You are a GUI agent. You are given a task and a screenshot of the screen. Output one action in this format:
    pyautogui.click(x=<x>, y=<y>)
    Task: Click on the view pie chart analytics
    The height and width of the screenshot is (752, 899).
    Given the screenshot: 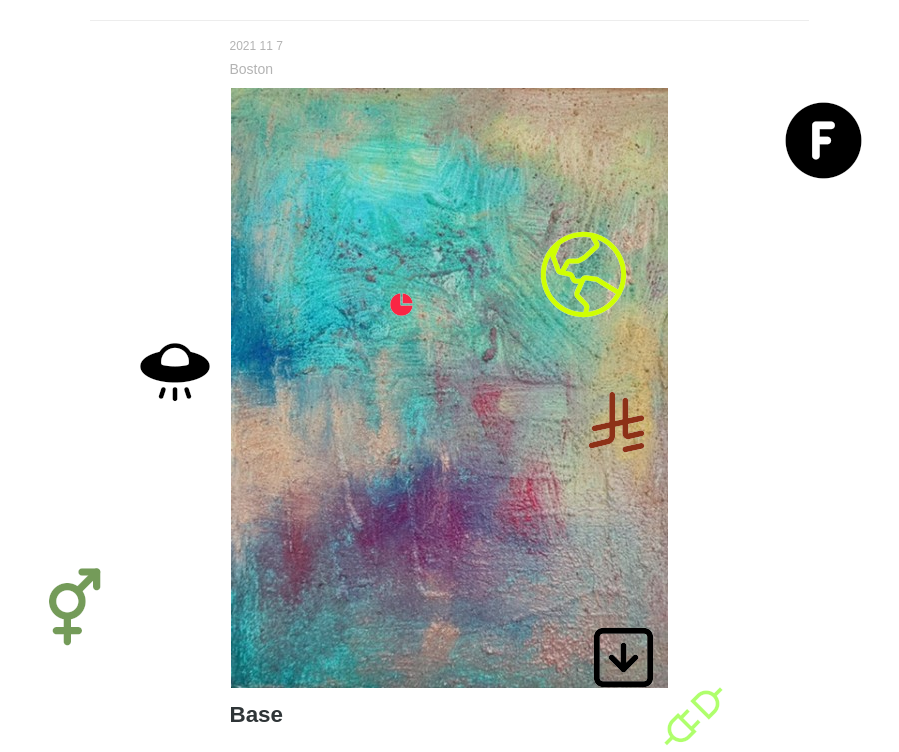 What is the action you would take?
    pyautogui.click(x=401, y=304)
    